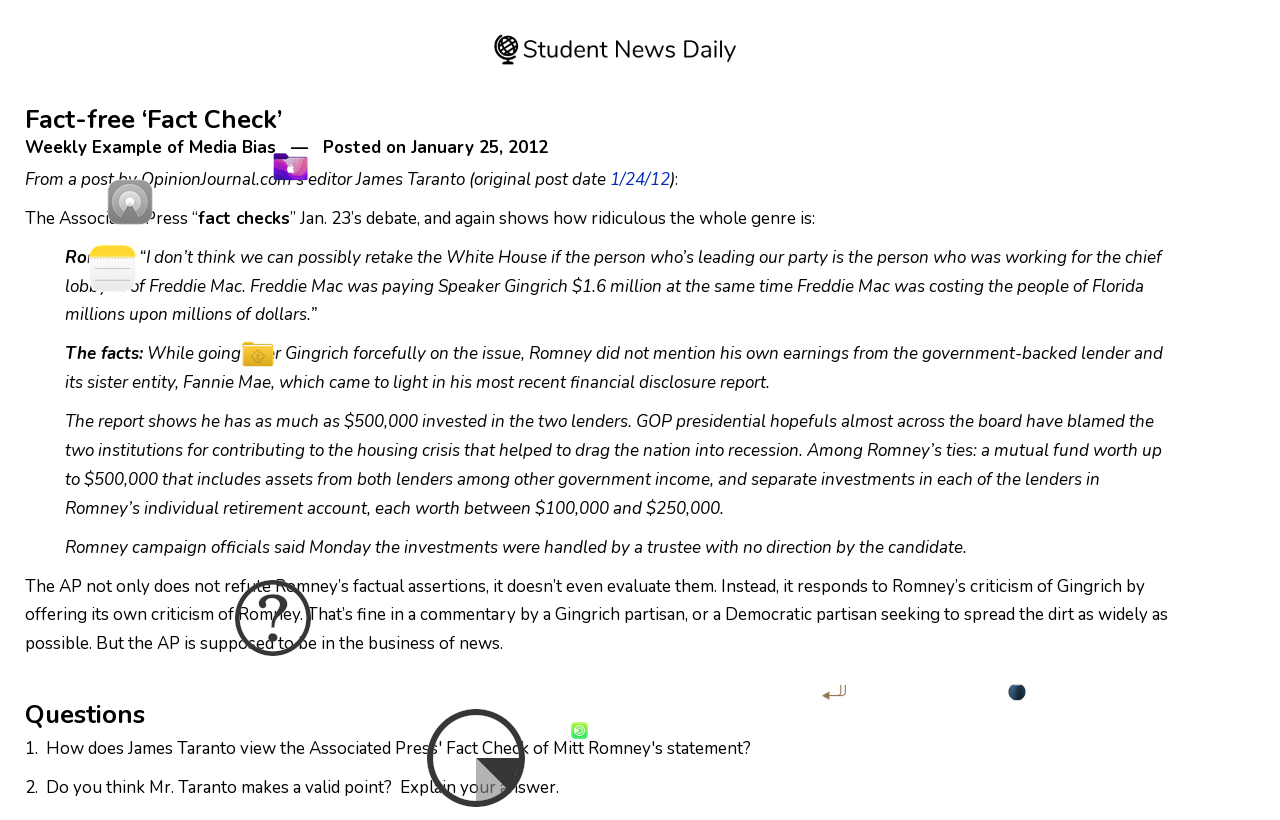 The image size is (1280, 820). I want to click on reply to all recipients of an email, so click(833, 690).